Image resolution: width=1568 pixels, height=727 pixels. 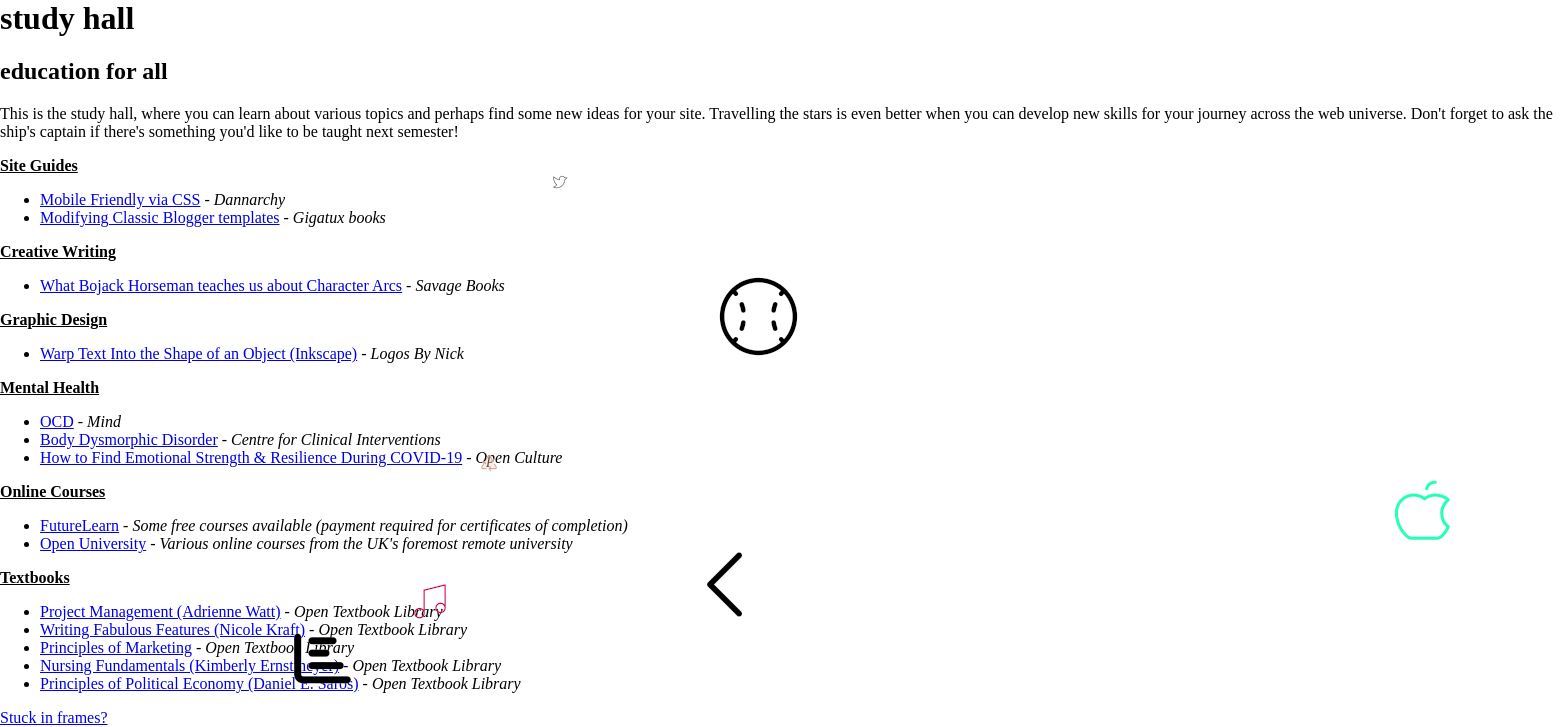 I want to click on share to twitter, so click(x=559, y=181).